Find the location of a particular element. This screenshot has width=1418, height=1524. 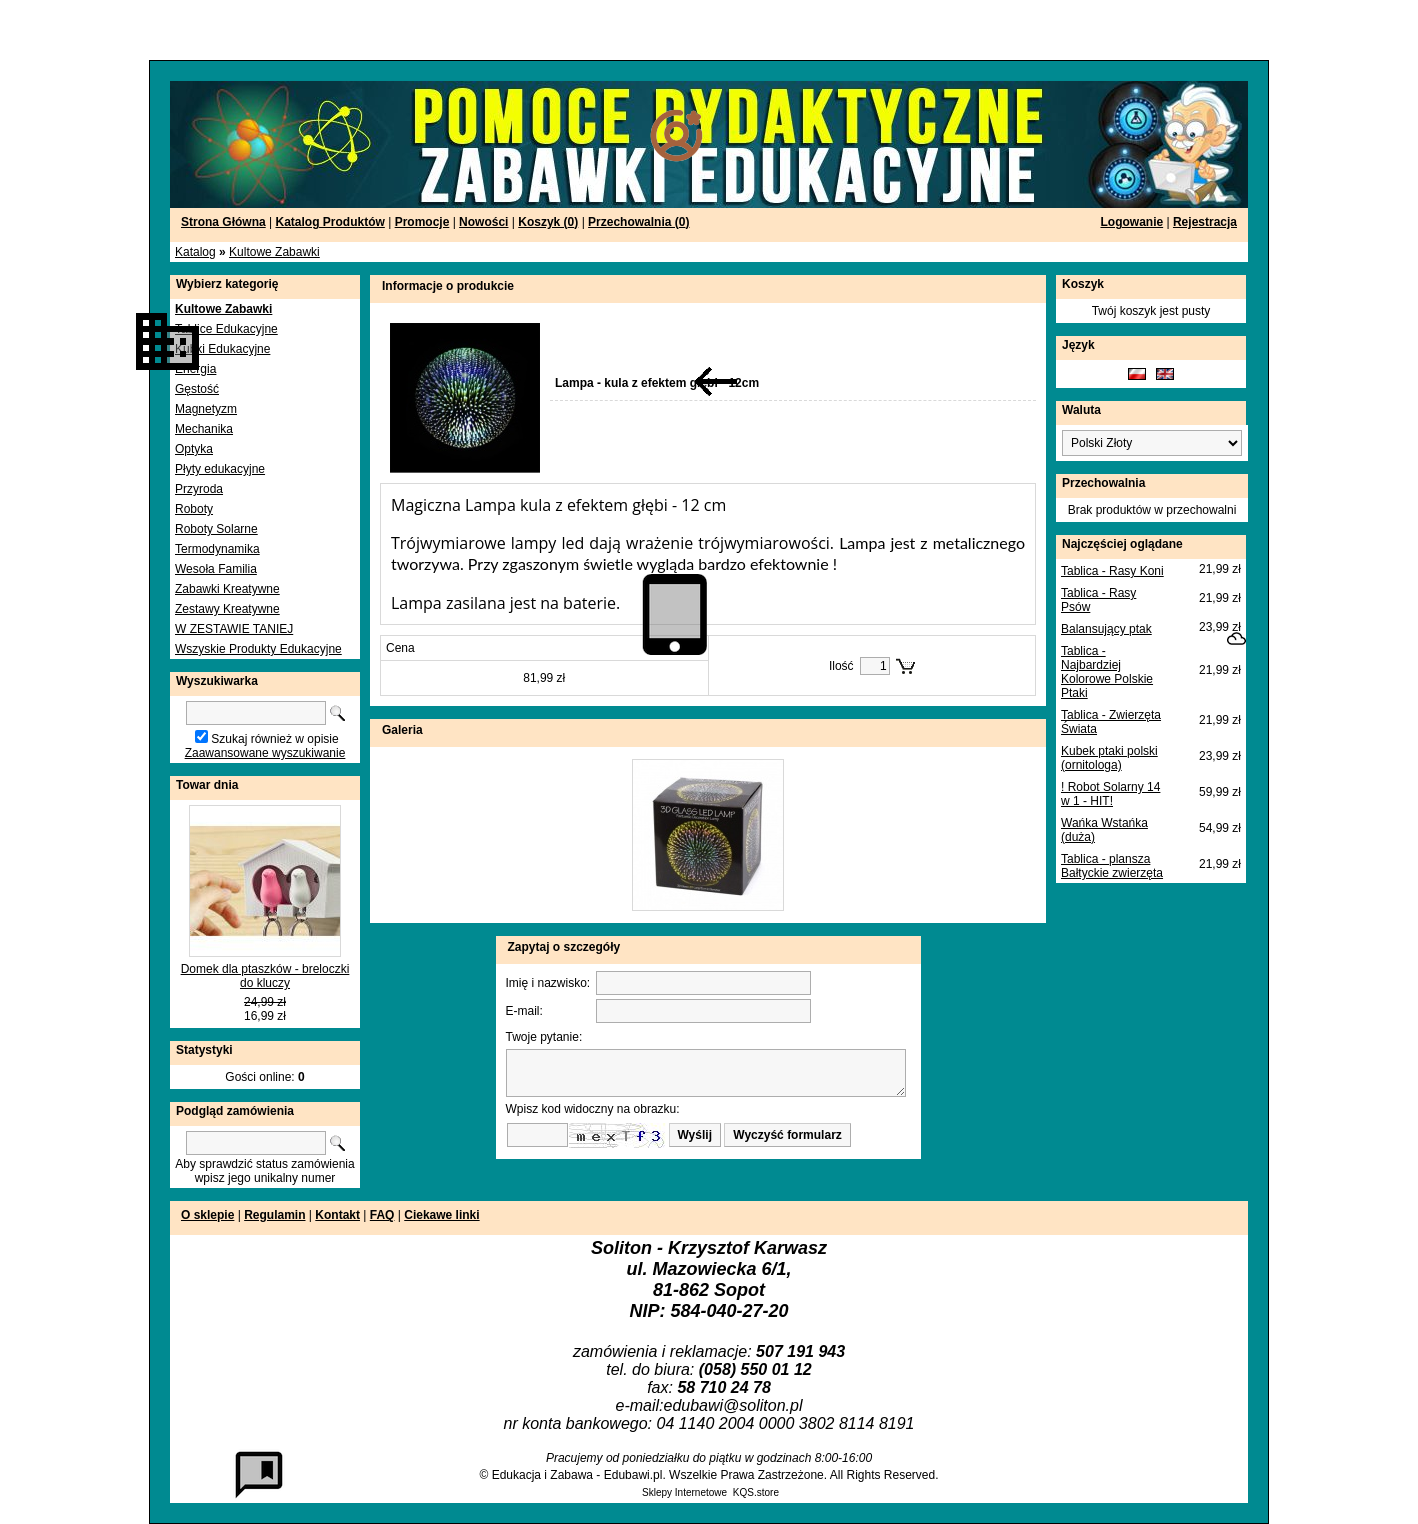

switch to tablet view is located at coordinates (676, 614).